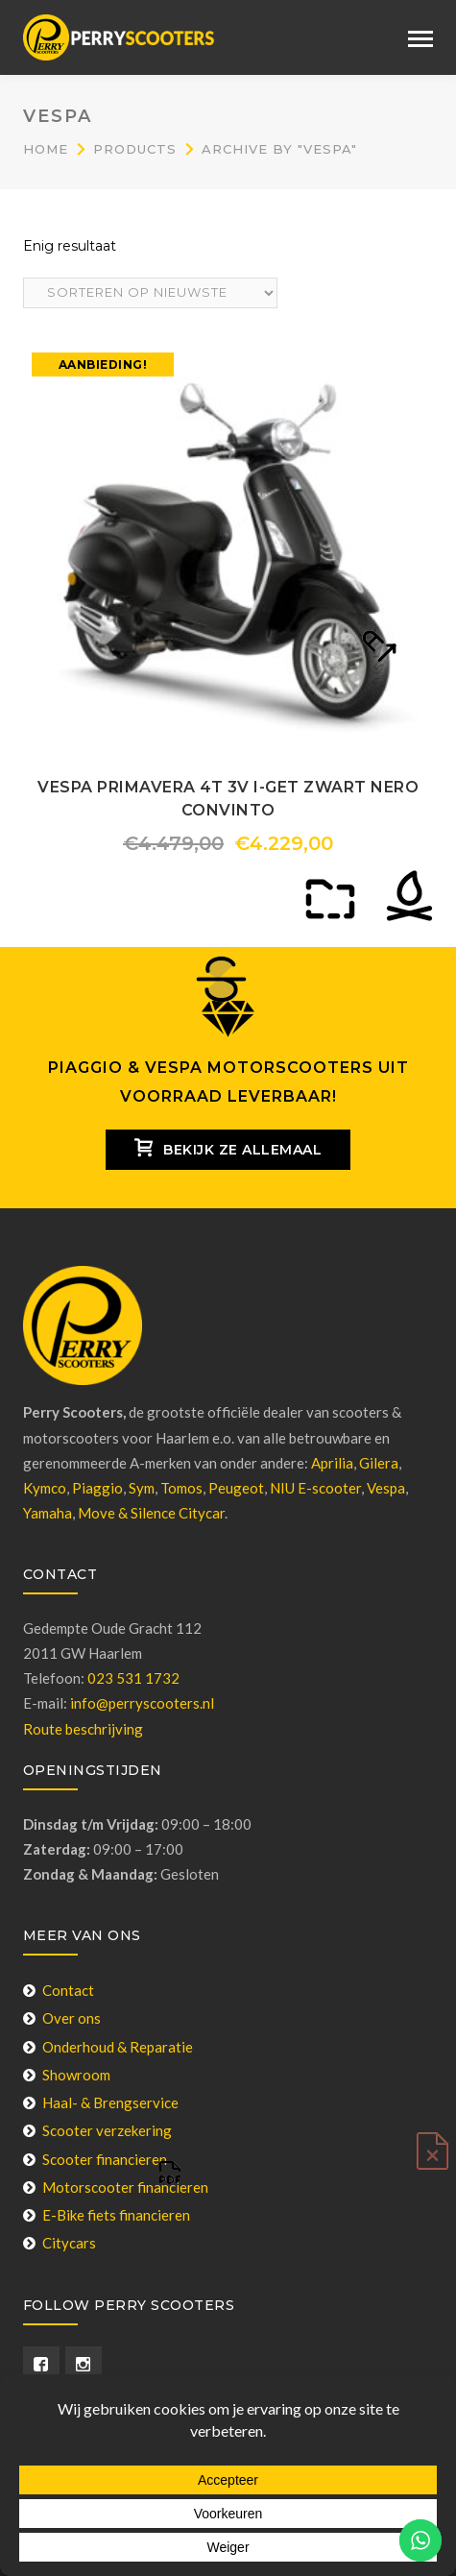 The image size is (456, 2576). I want to click on apply strikethrough formatting to selected text, so click(221, 979).